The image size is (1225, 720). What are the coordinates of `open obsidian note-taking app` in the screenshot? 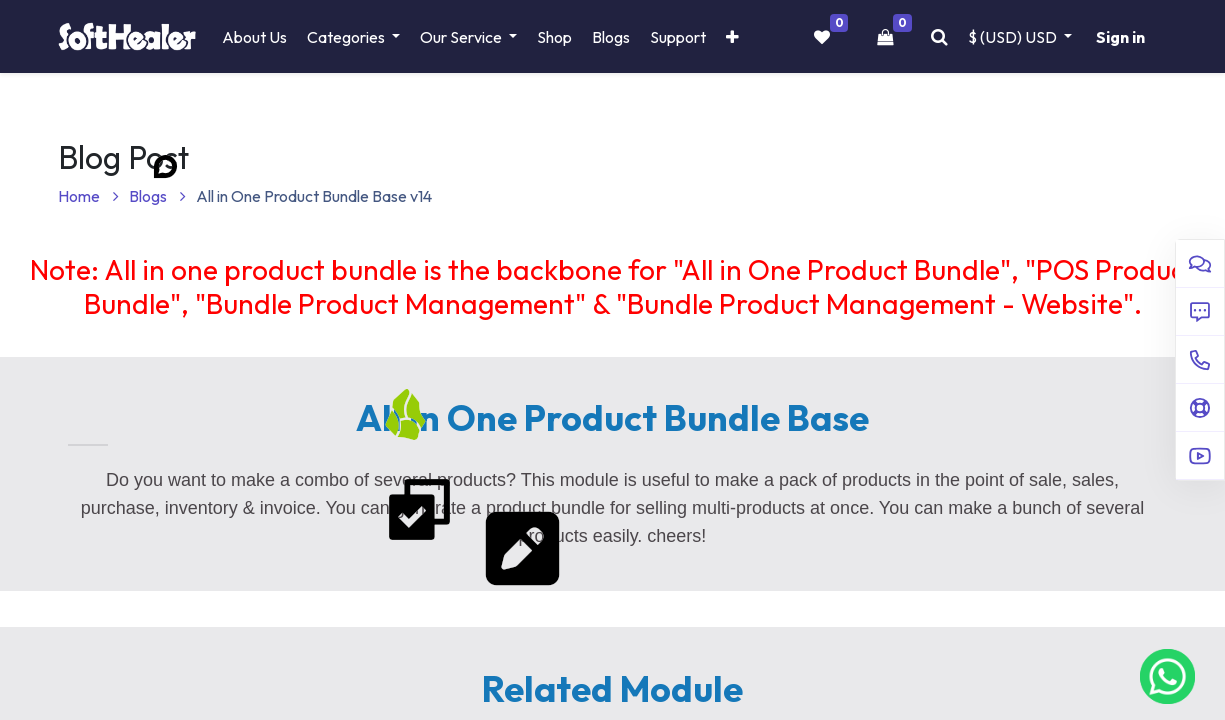 It's located at (405, 414).